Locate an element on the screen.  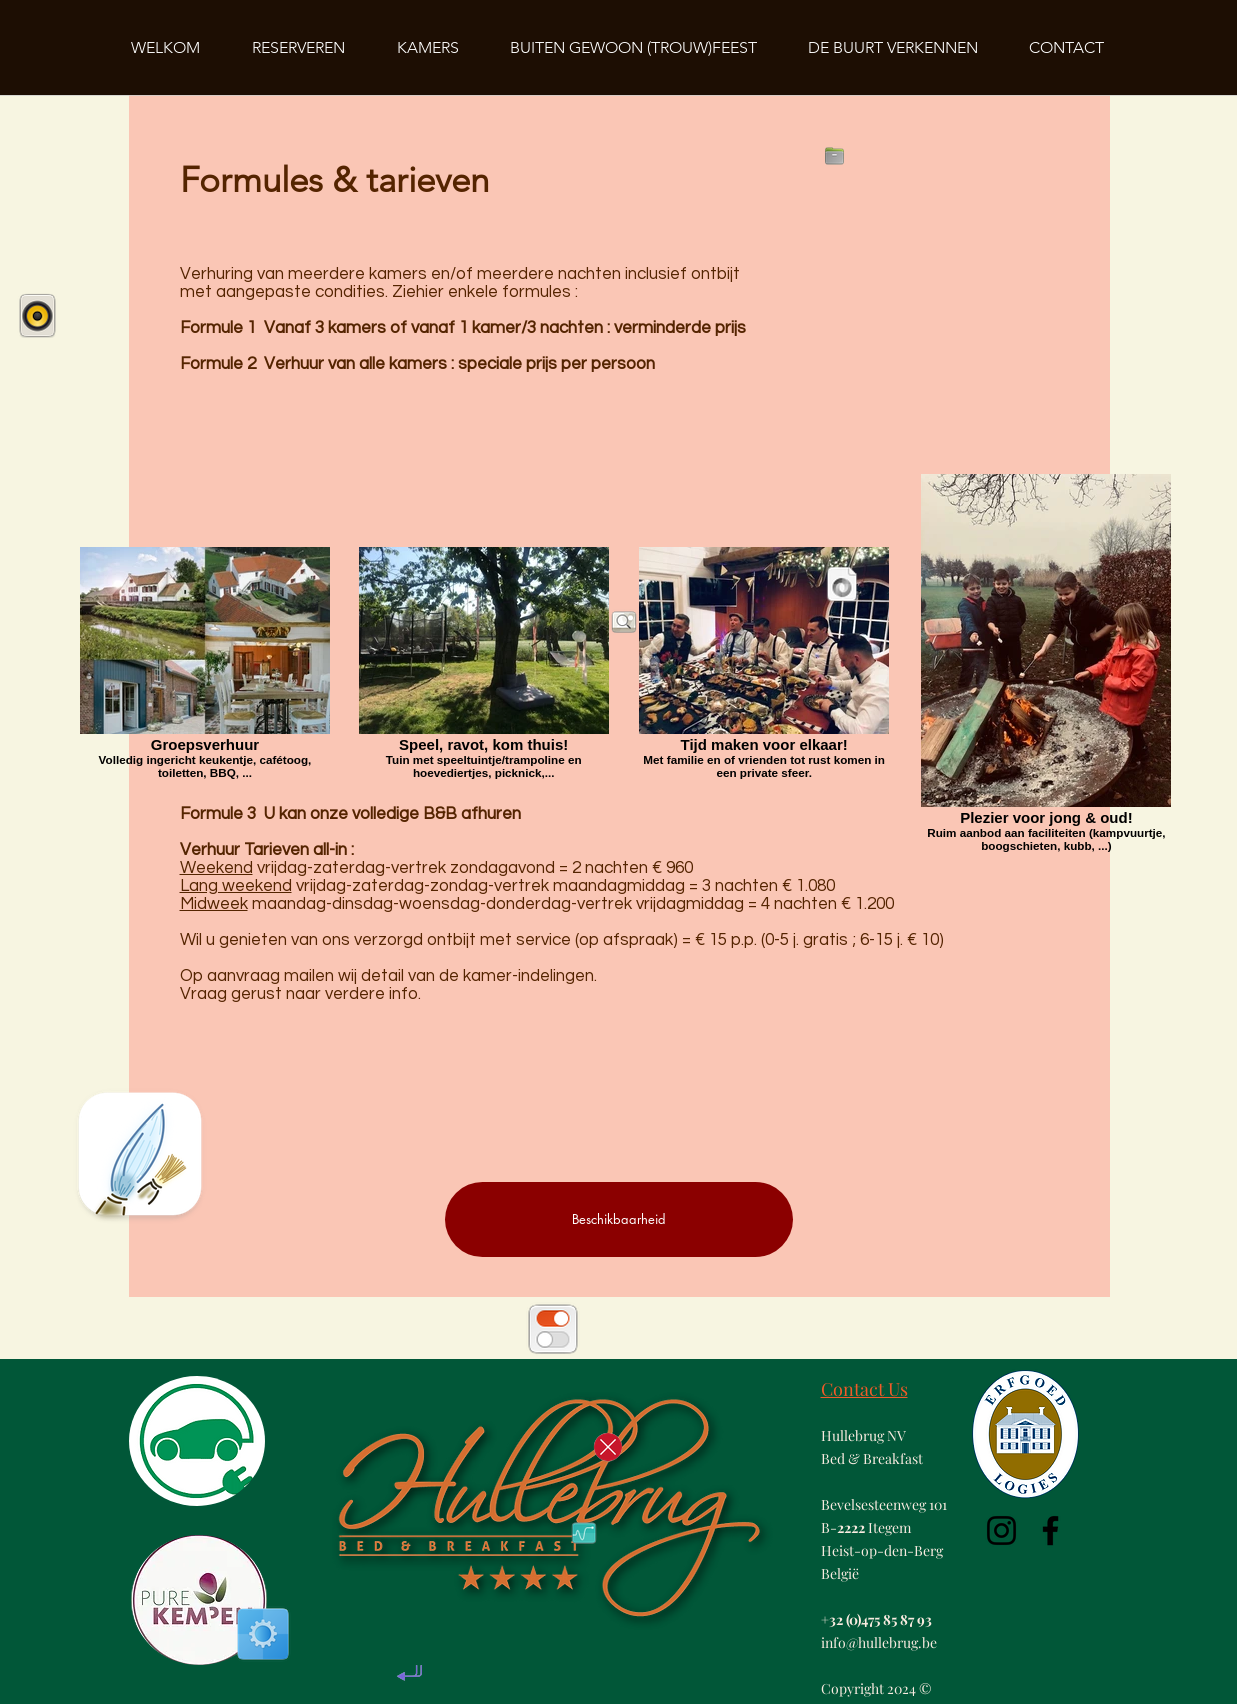
open system resource usage monitor is located at coordinates (584, 1533).